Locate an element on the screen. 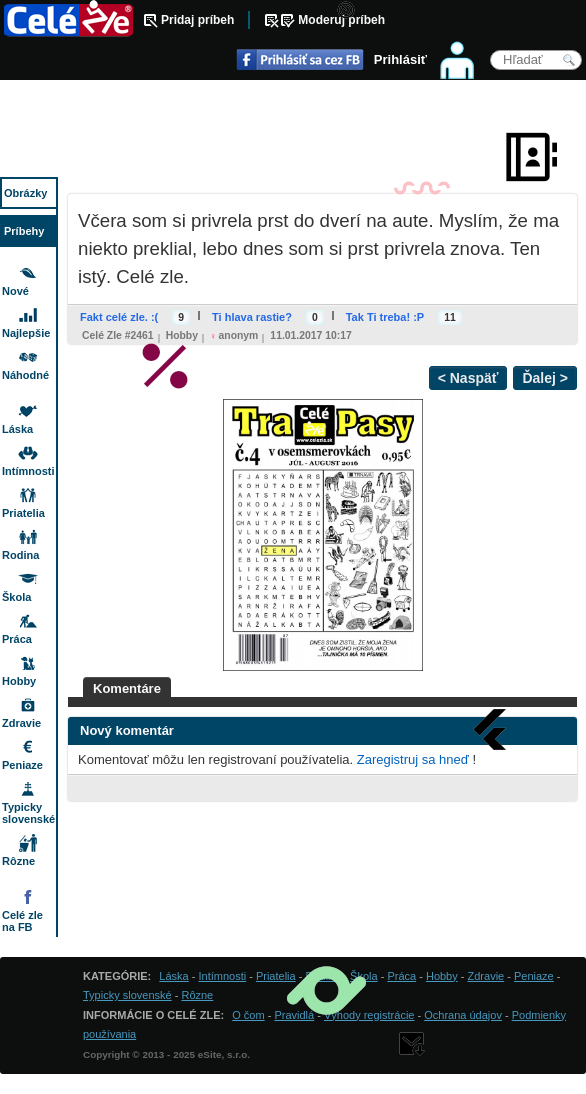  download email or message attachment is located at coordinates (411, 1043).